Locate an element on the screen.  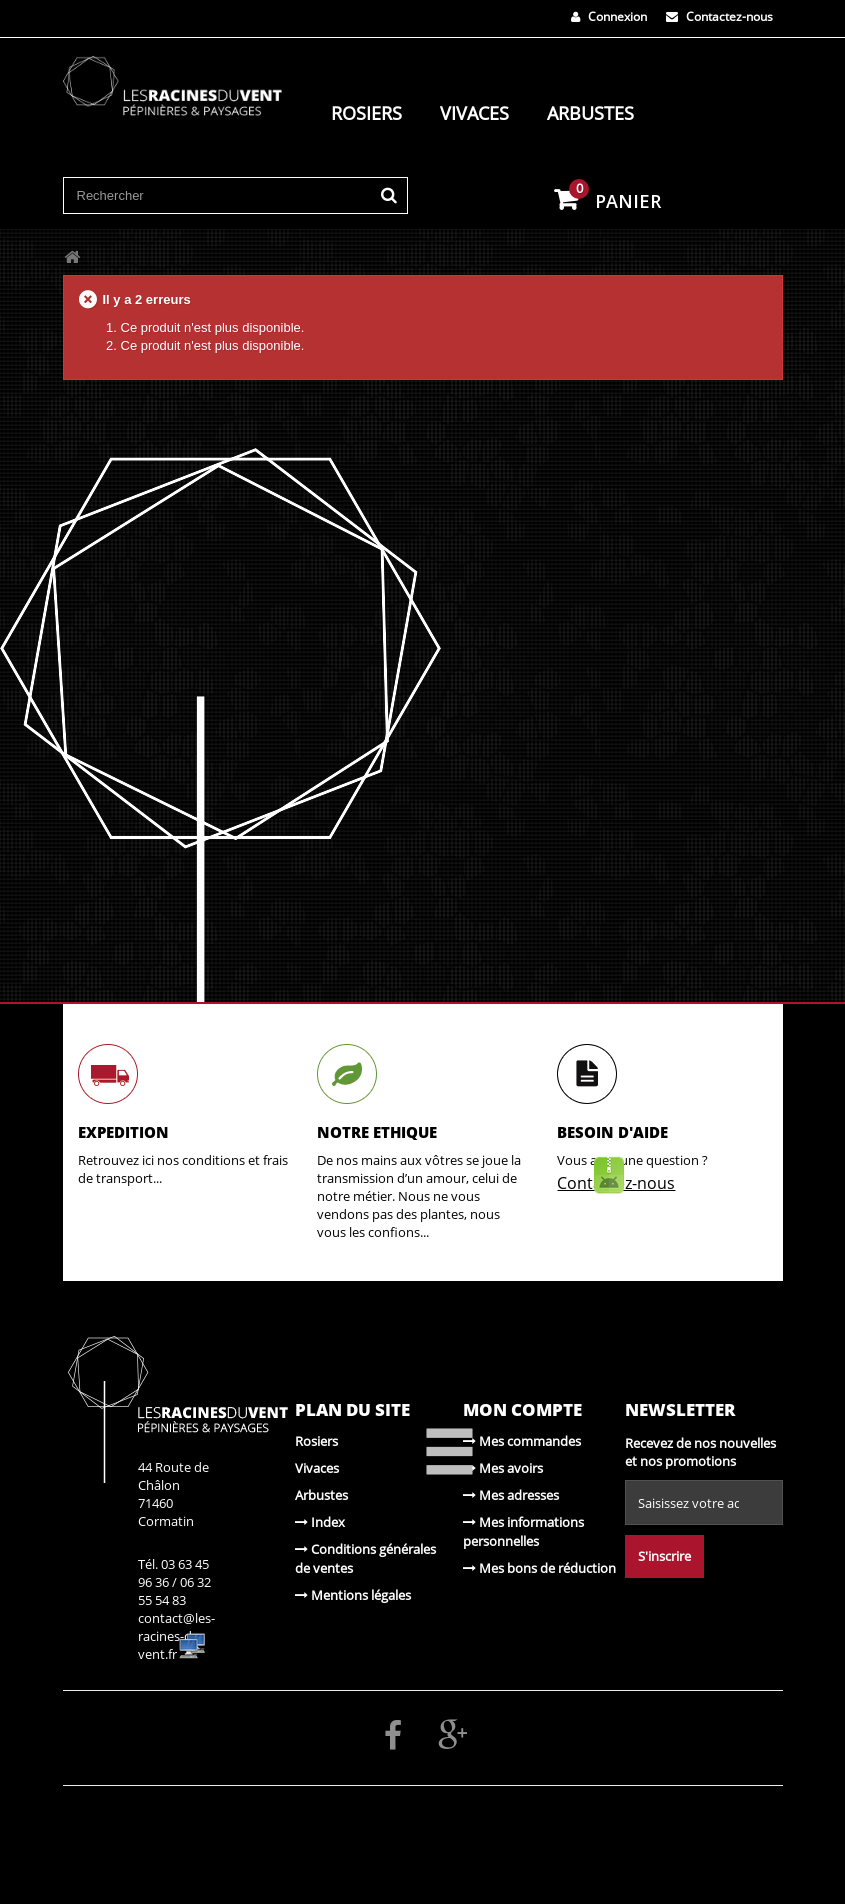
indicates network connection is idle with no active traffic is located at coordinates (192, 1646).